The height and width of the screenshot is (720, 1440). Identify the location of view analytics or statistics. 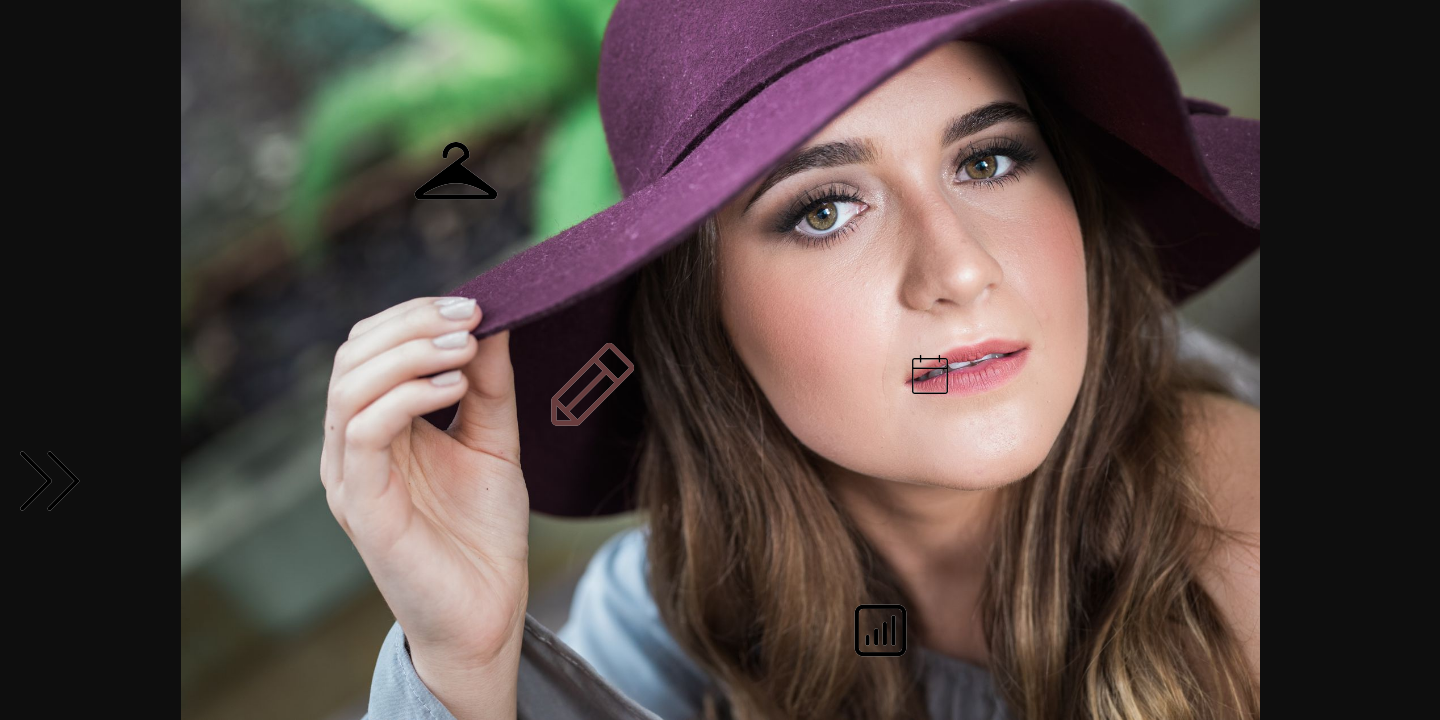
(880, 630).